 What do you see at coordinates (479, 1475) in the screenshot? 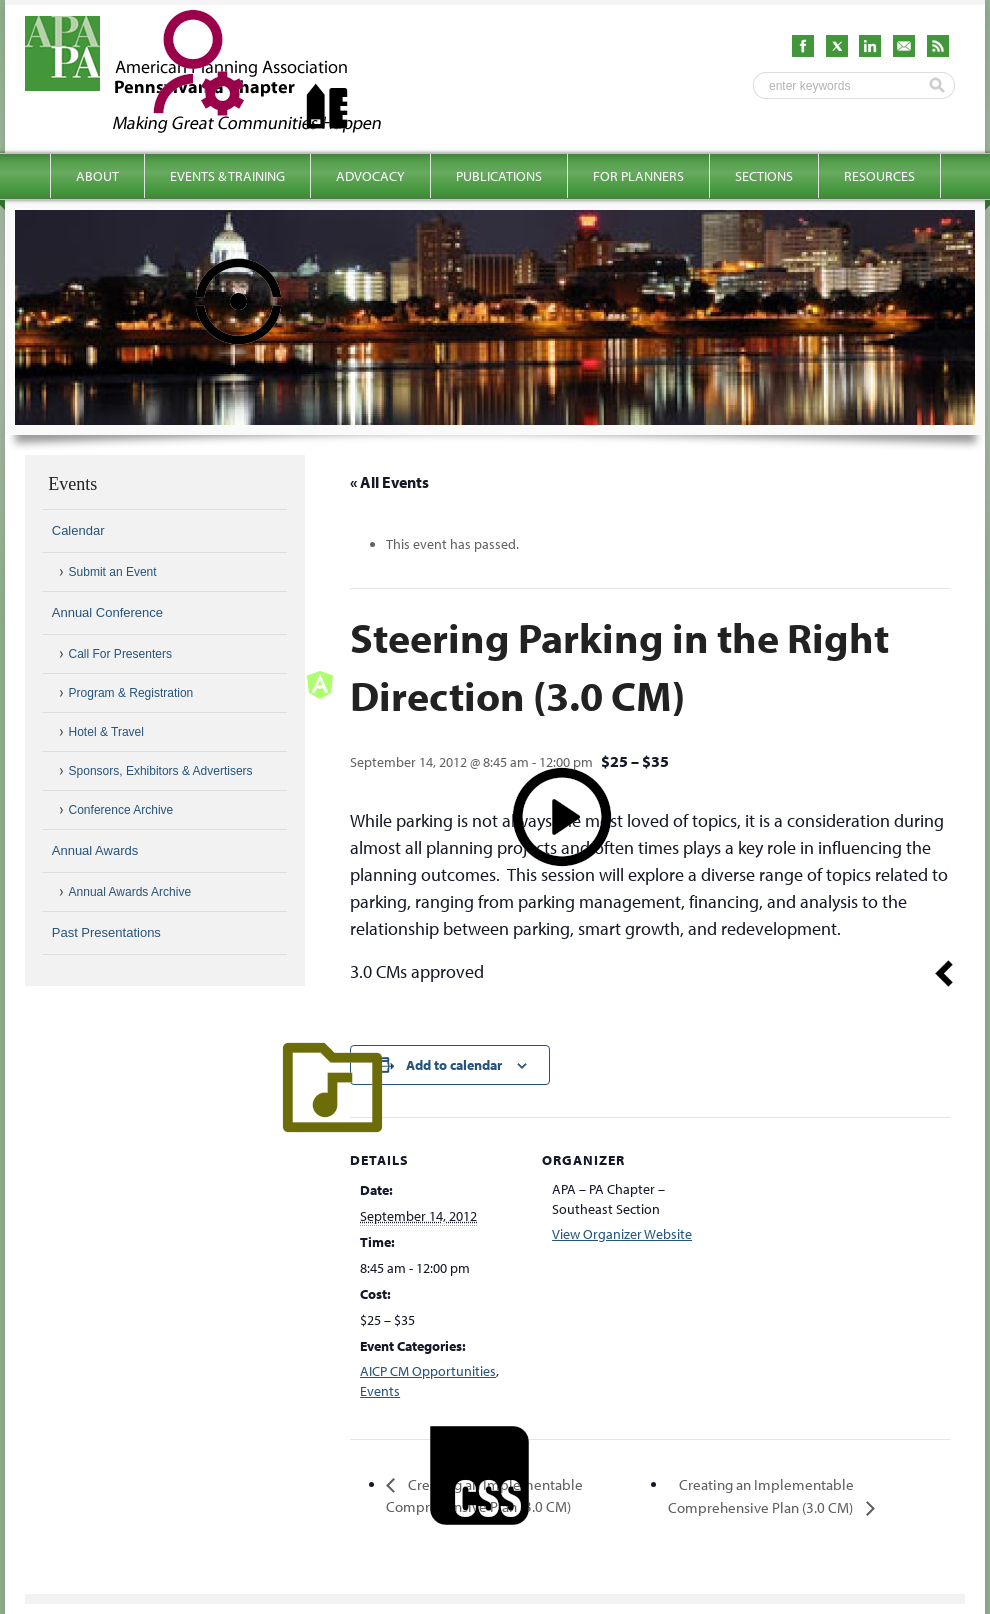
I see `CSS programming language logo` at bounding box center [479, 1475].